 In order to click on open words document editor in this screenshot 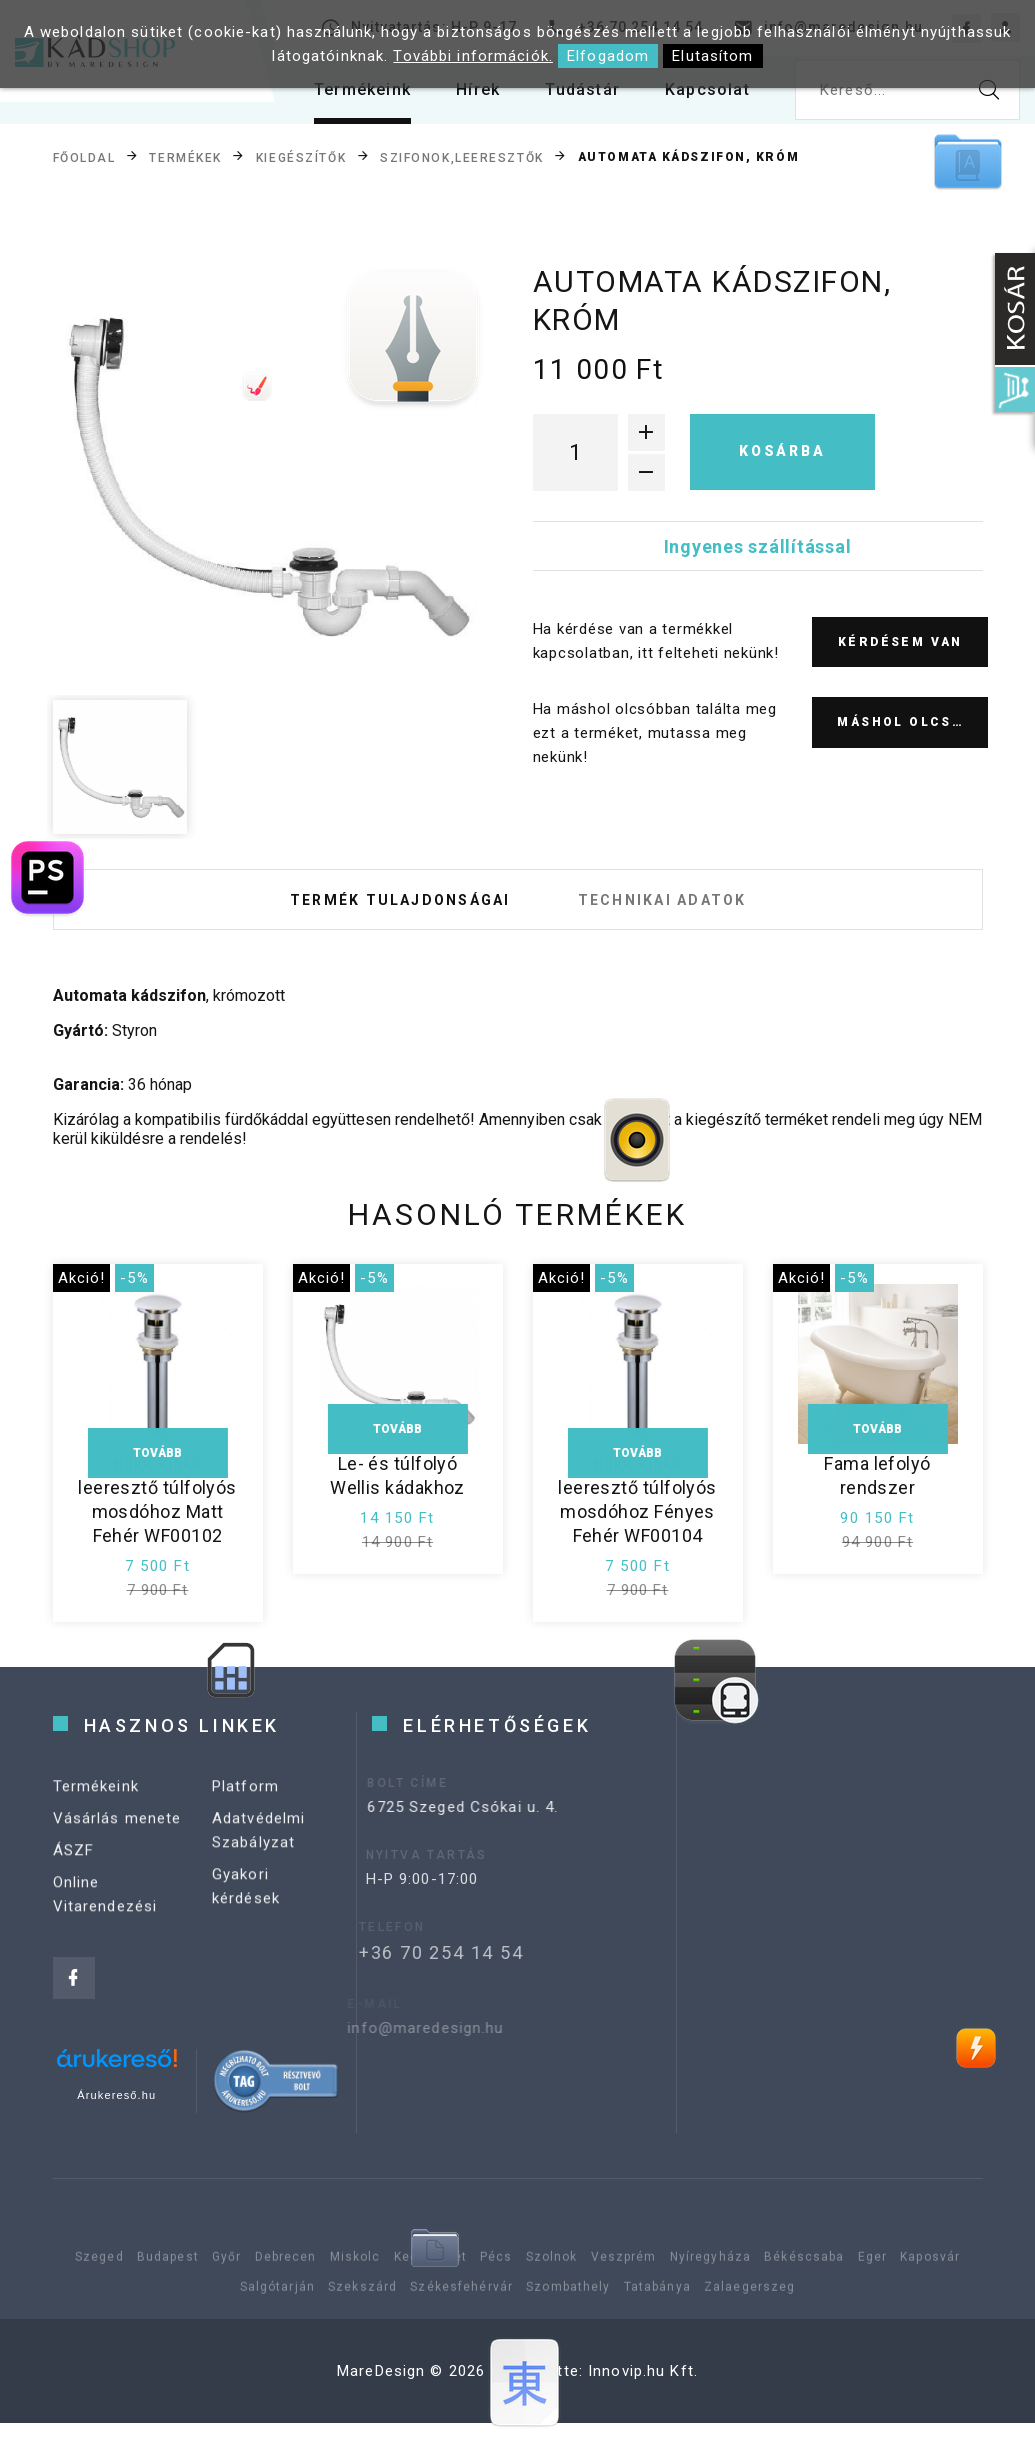, I will do `click(413, 337)`.